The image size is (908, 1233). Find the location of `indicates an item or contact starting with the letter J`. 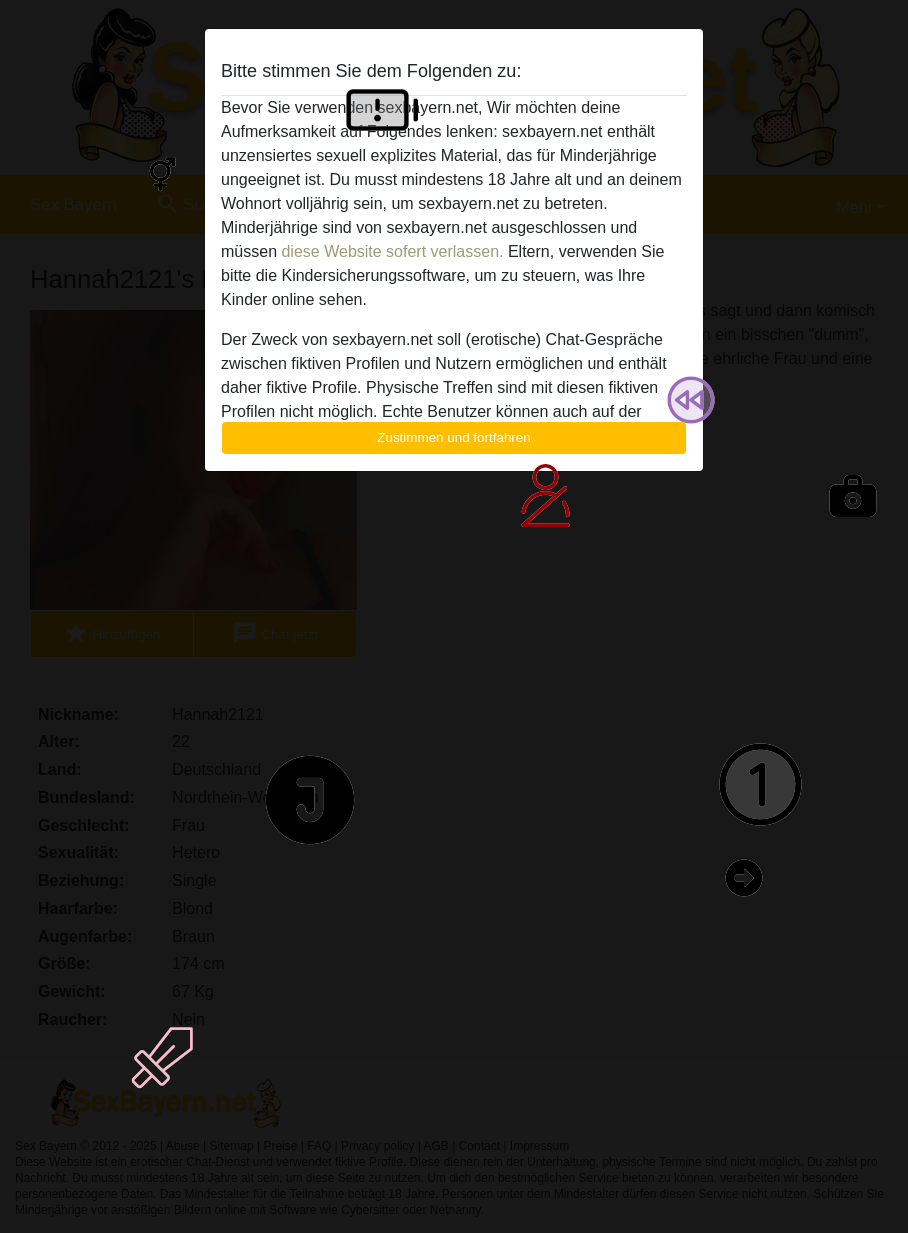

indicates an item or contact starting with the letter J is located at coordinates (310, 800).